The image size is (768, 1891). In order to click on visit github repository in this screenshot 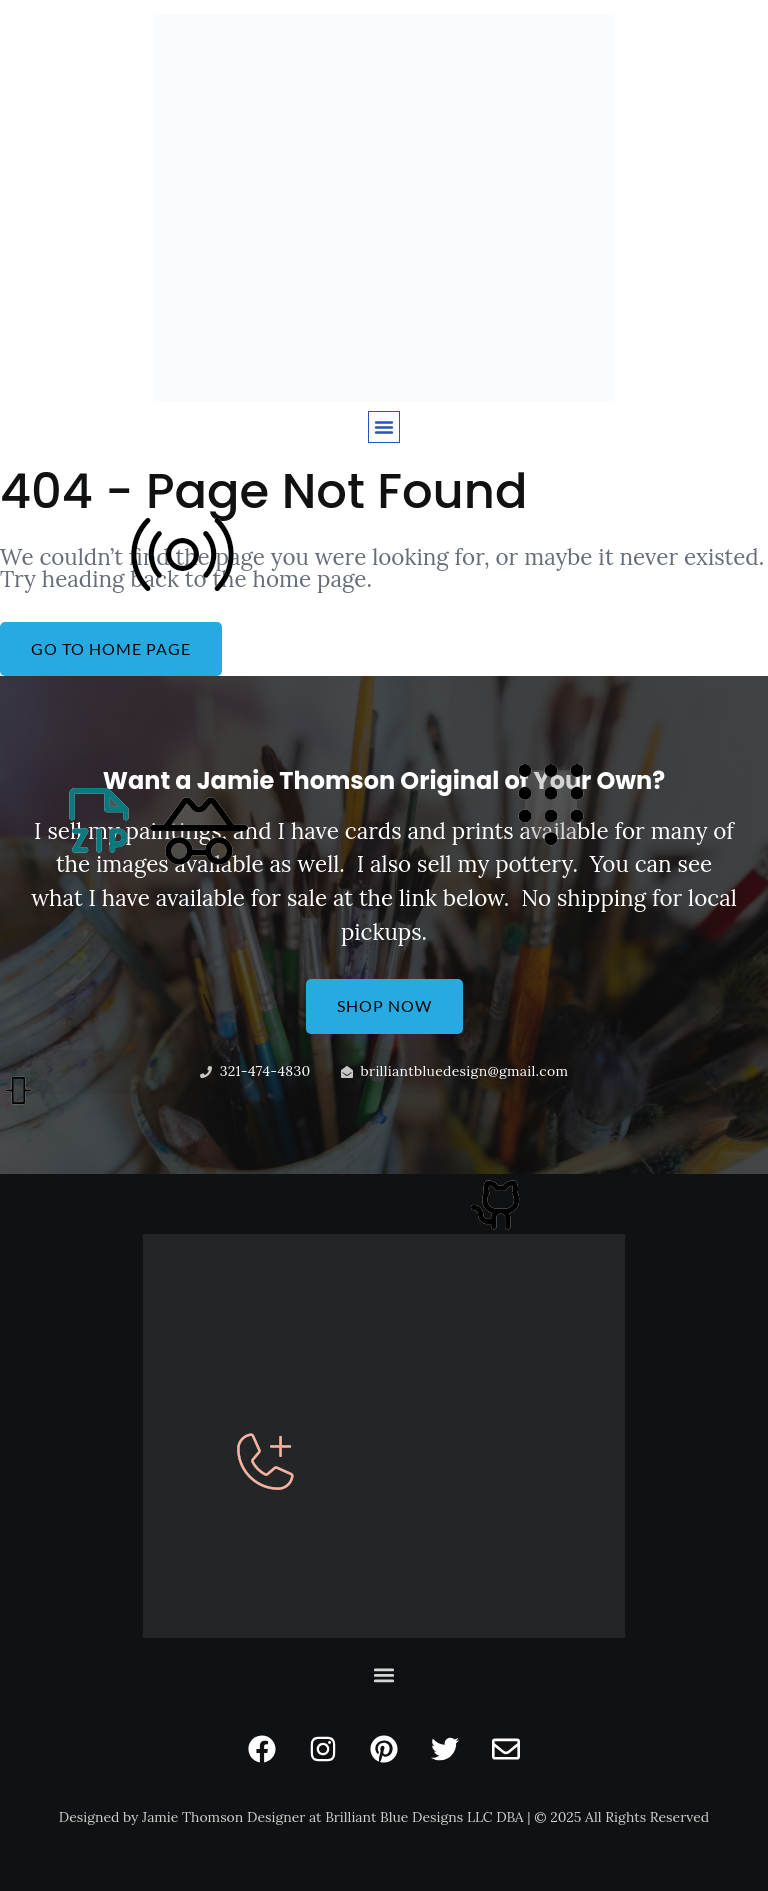, I will do `click(499, 1204)`.